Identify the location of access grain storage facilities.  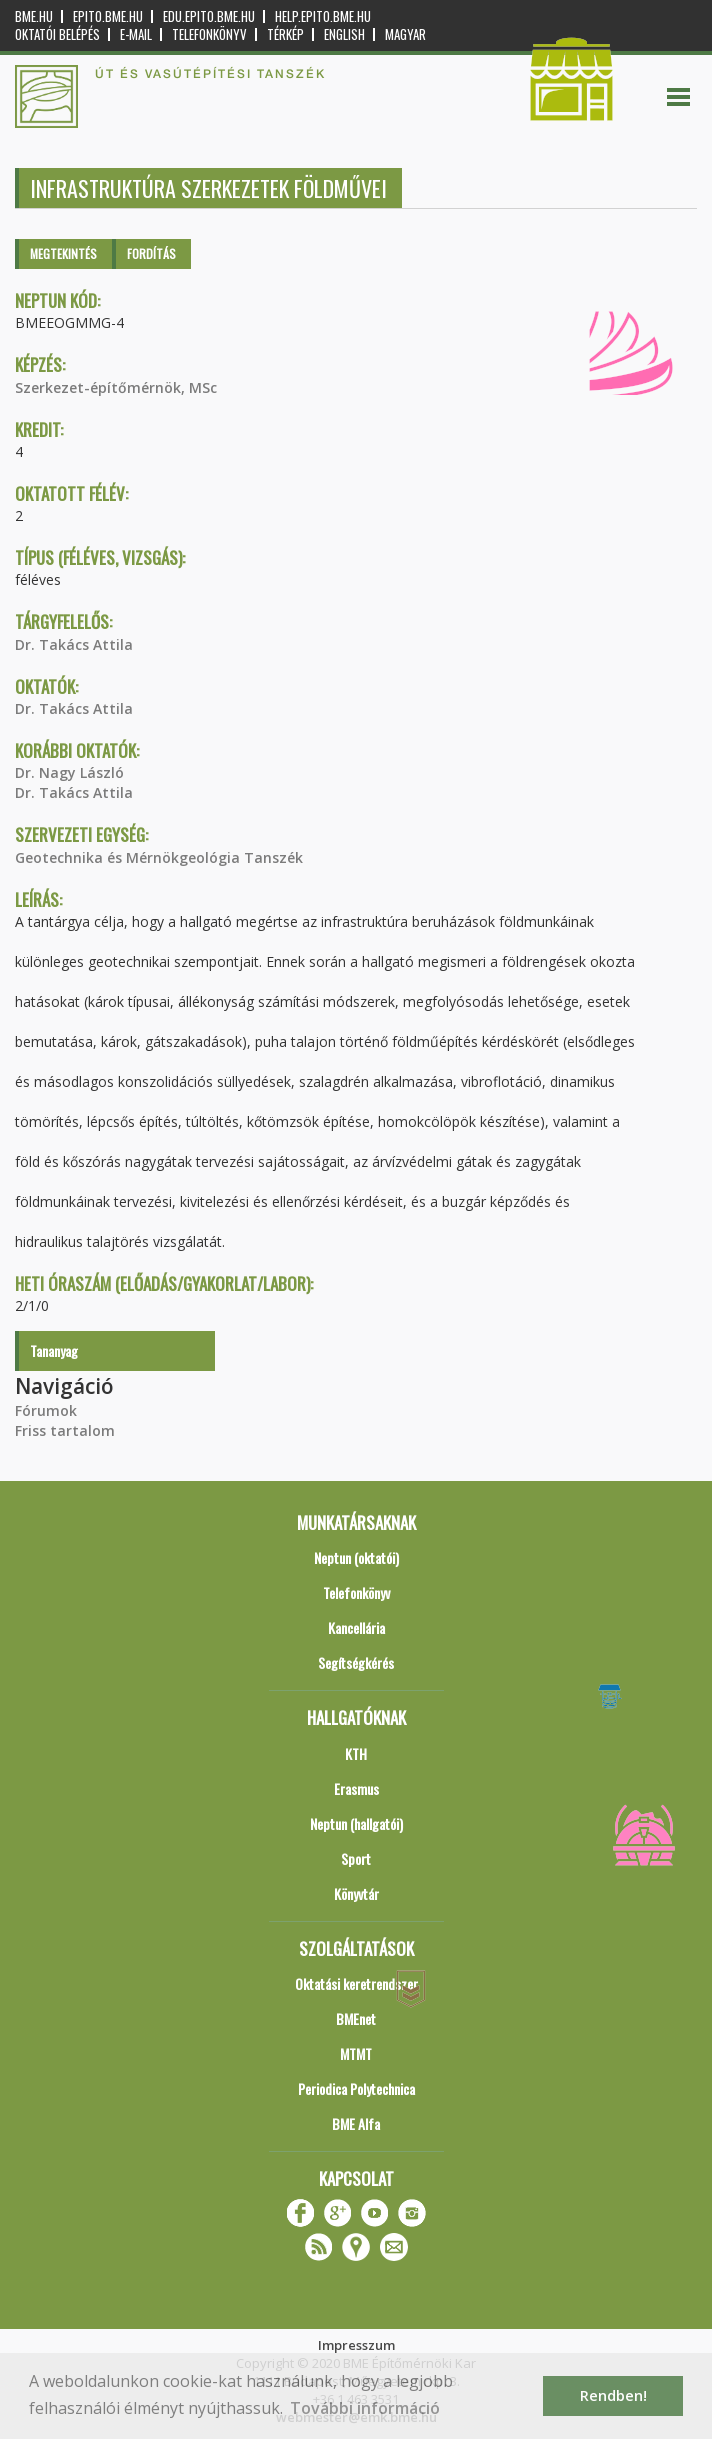
(644, 1835).